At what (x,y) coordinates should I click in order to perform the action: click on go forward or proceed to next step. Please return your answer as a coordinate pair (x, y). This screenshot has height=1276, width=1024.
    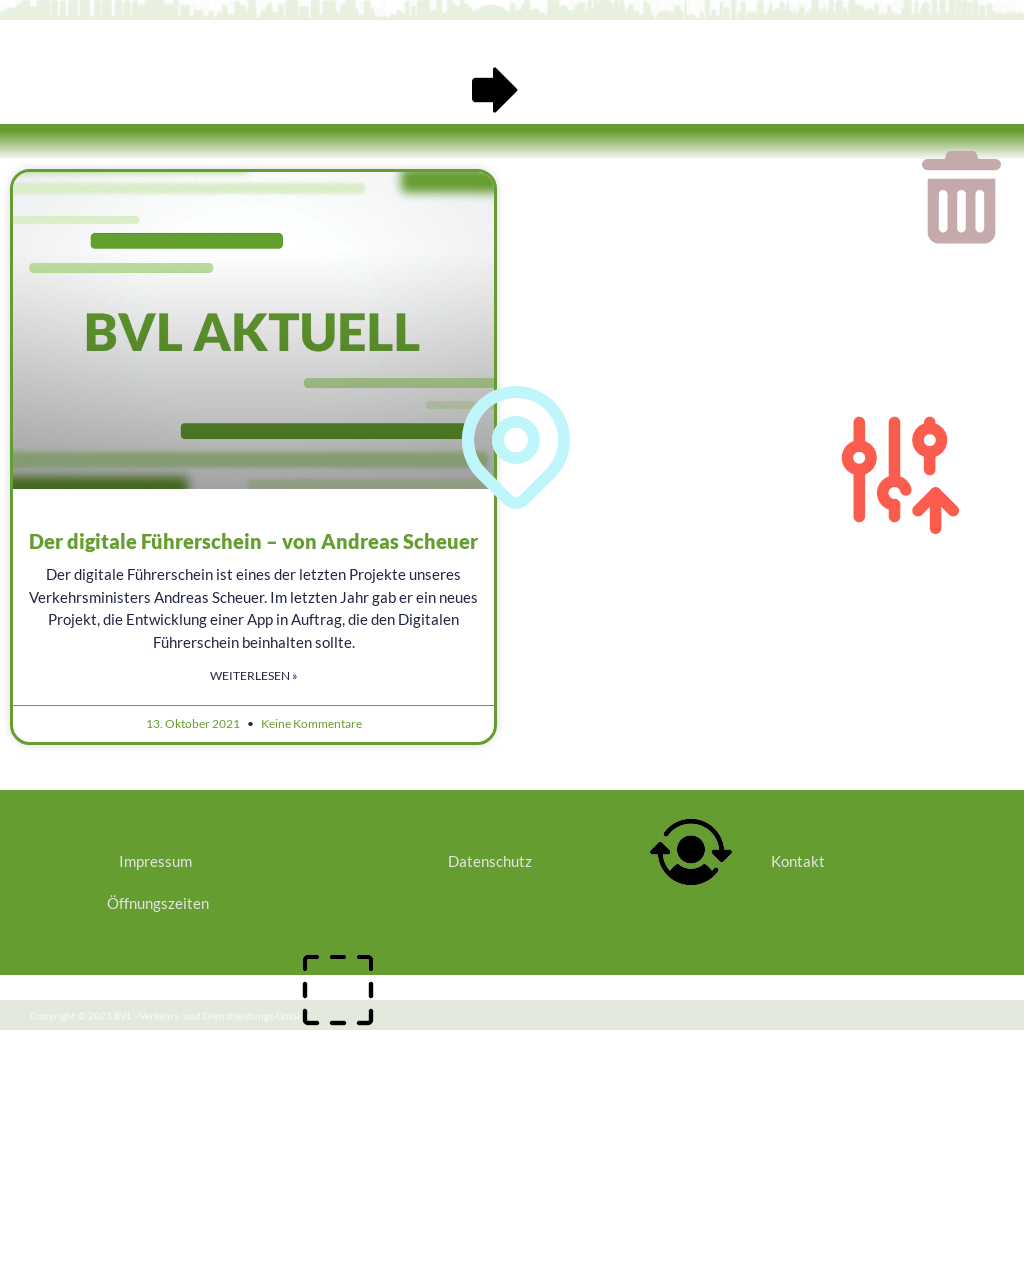
    Looking at the image, I should click on (493, 90).